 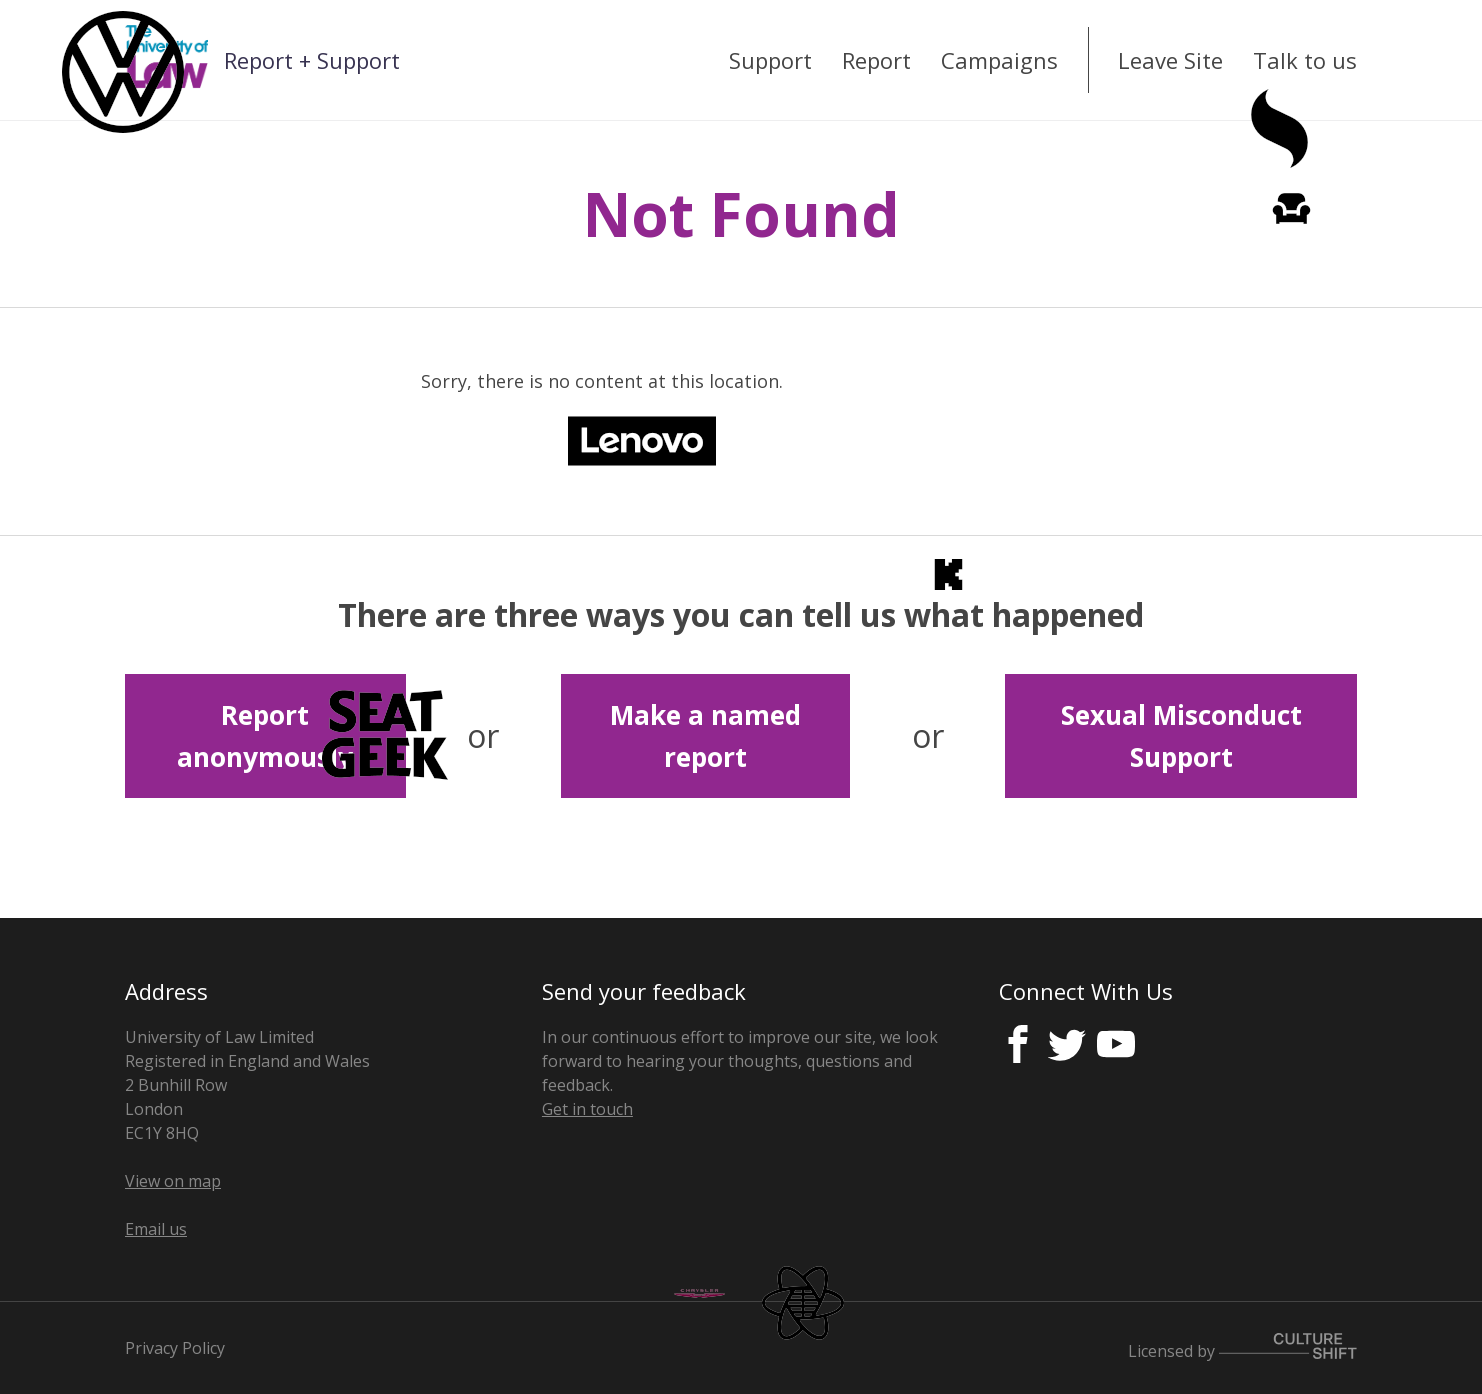 I want to click on sencha framework branding logo, so click(x=1279, y=128).